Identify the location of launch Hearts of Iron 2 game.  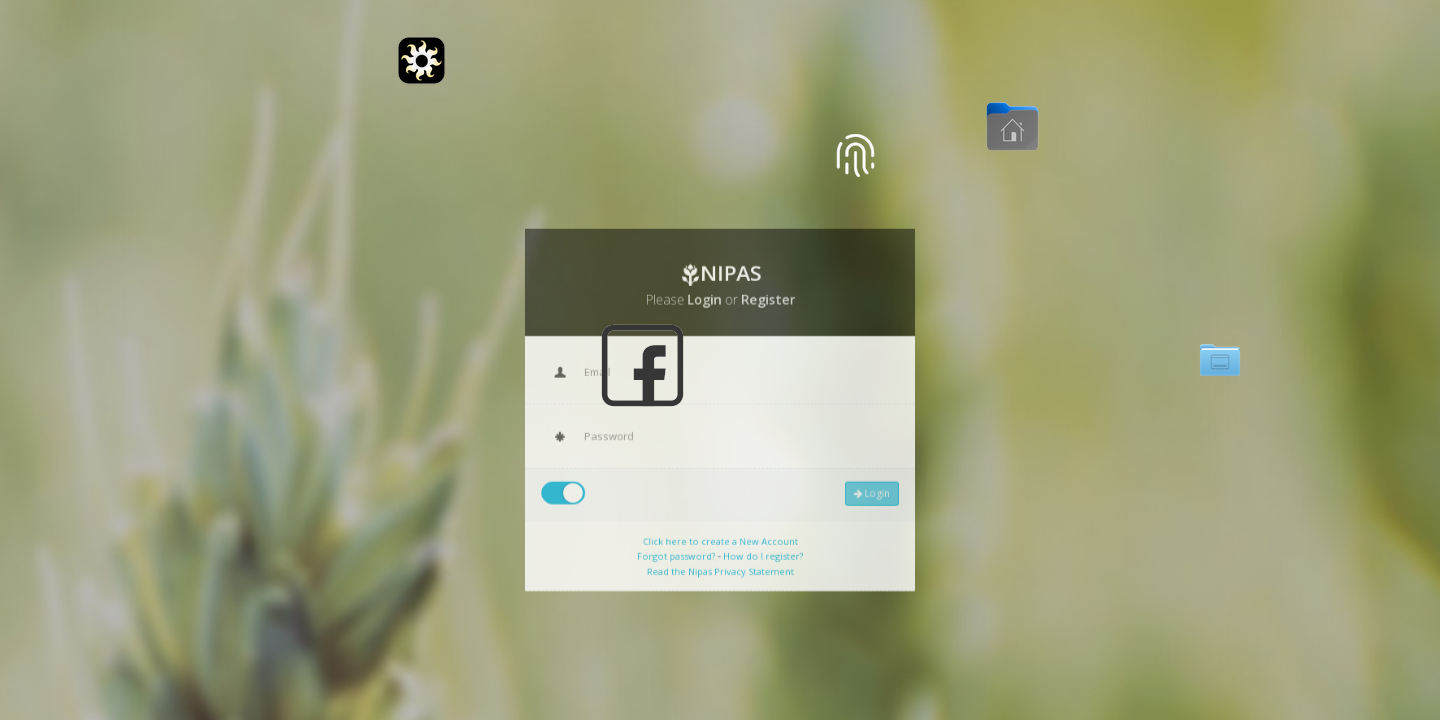
(421, 60).